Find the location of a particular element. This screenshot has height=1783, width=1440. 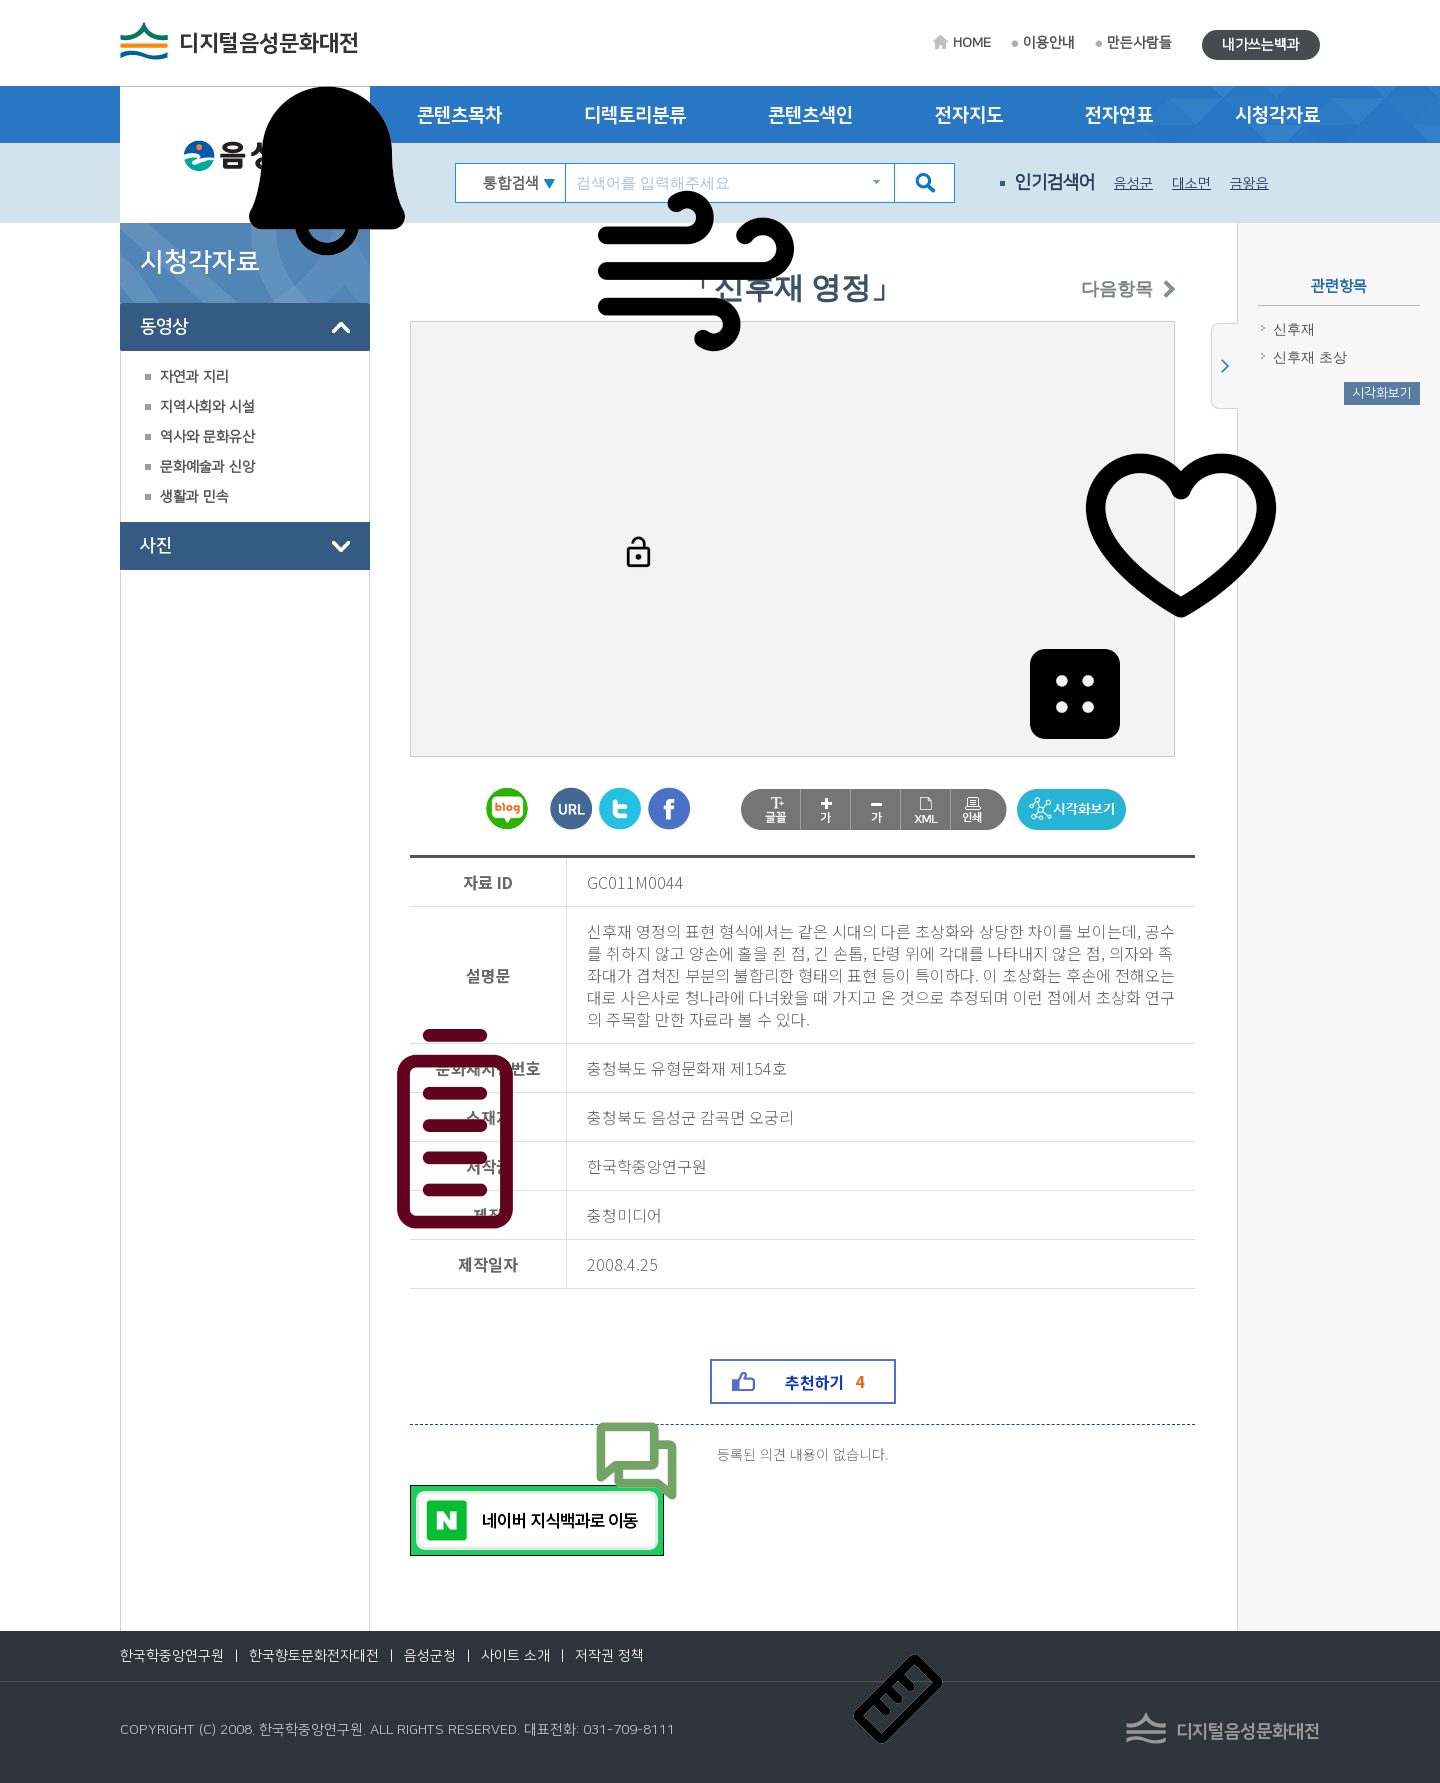

view current wind conditions is located at coordinates (696, 271).